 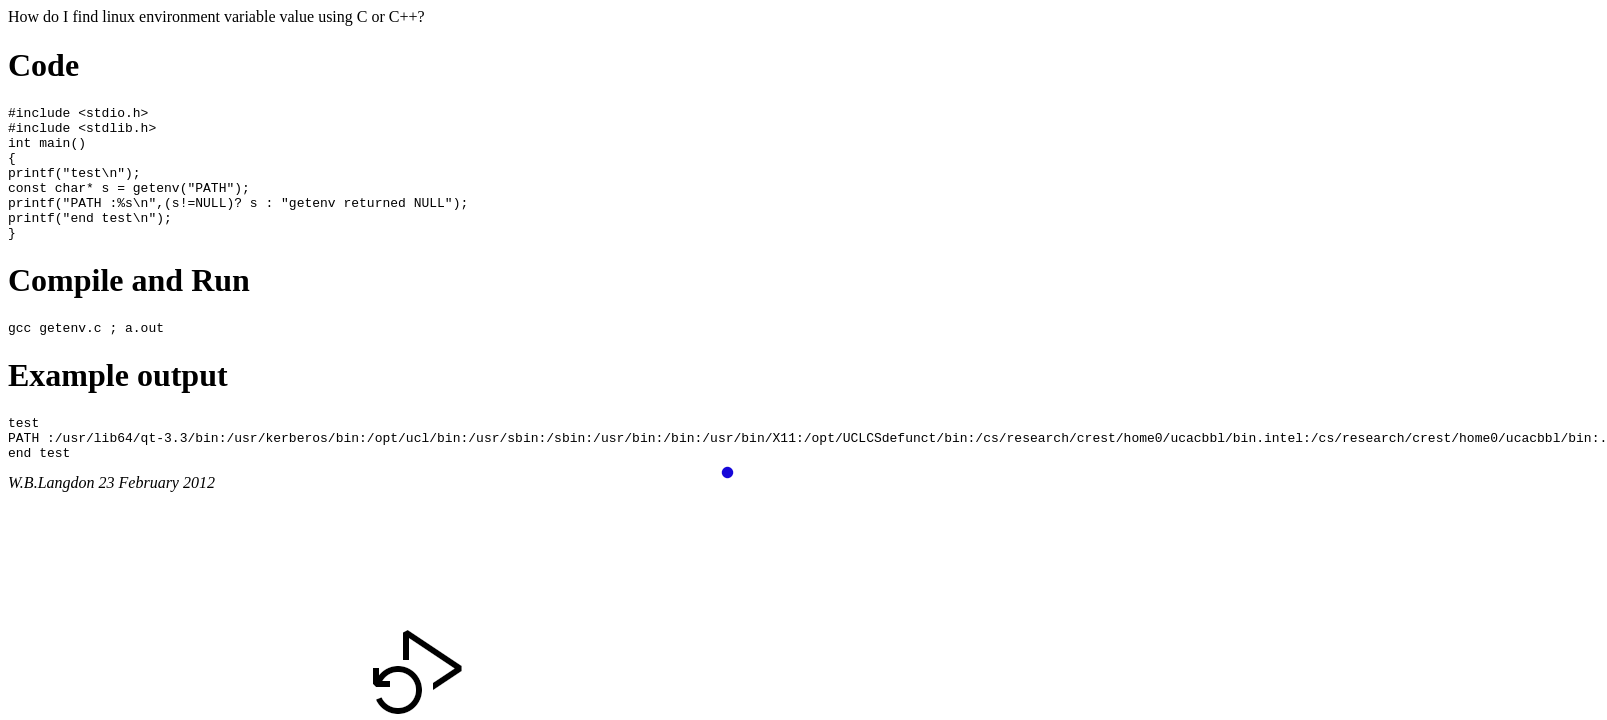 What do you see at coordinates (421, 666) in the screenshot?
I see `rerun the current debug session` at bounding box center [421, 666].